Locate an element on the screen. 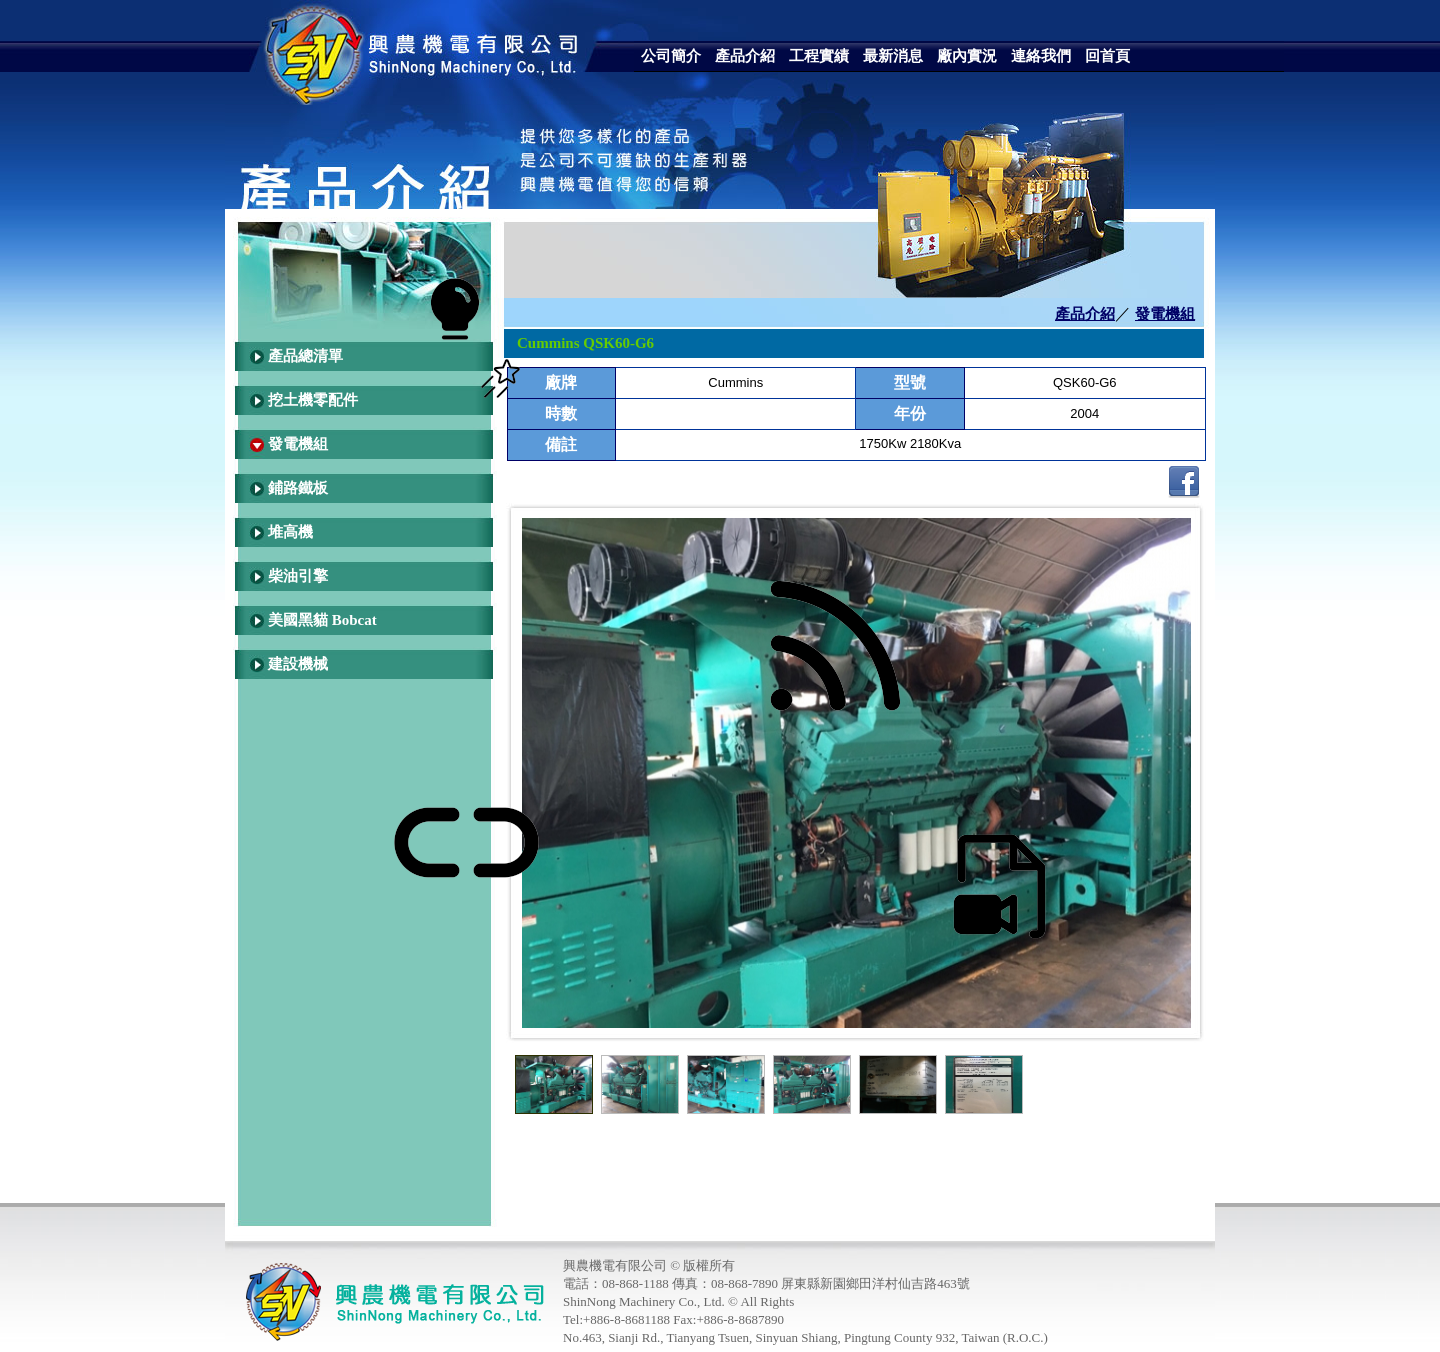 Image resolution: width=1440 pixels, height=1352 pixels. add to favorites or wishlist is located at coordinates (500, 378).